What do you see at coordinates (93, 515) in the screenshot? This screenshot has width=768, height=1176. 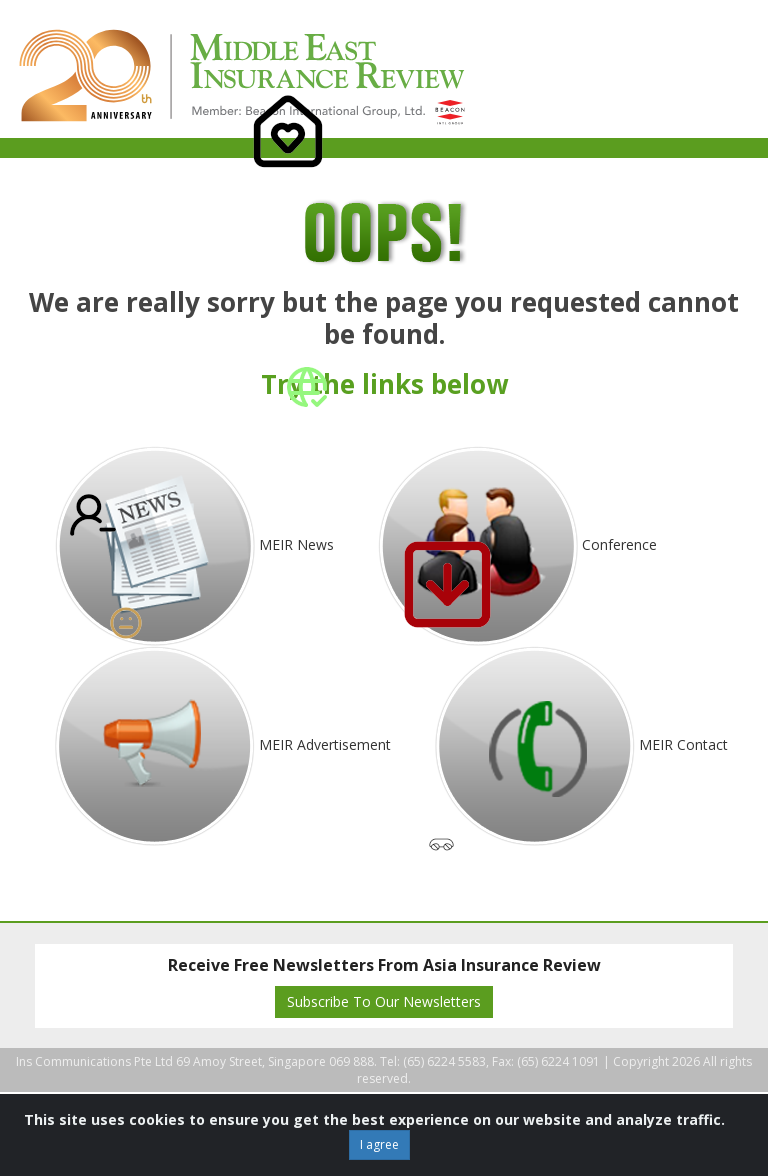 I see `remove a user or contact` at bounding box center [93, 515].